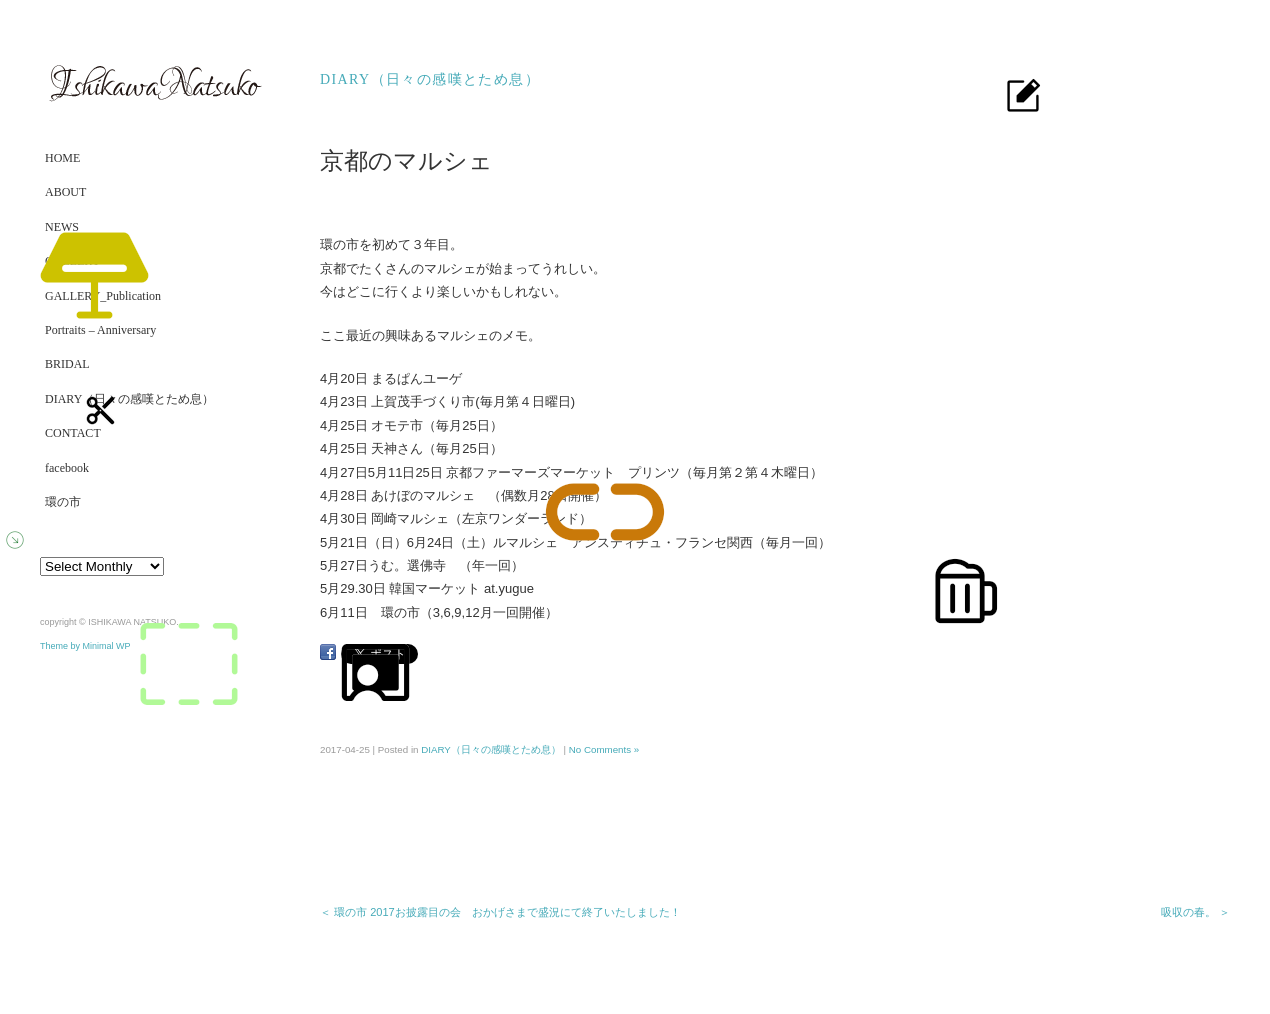 This screenshot has height=1014, width=1270. What do you see at coordinates (94, 275) in the screenshot?
I see `access presentation or speaker mode` at bounding box center [94, 275].